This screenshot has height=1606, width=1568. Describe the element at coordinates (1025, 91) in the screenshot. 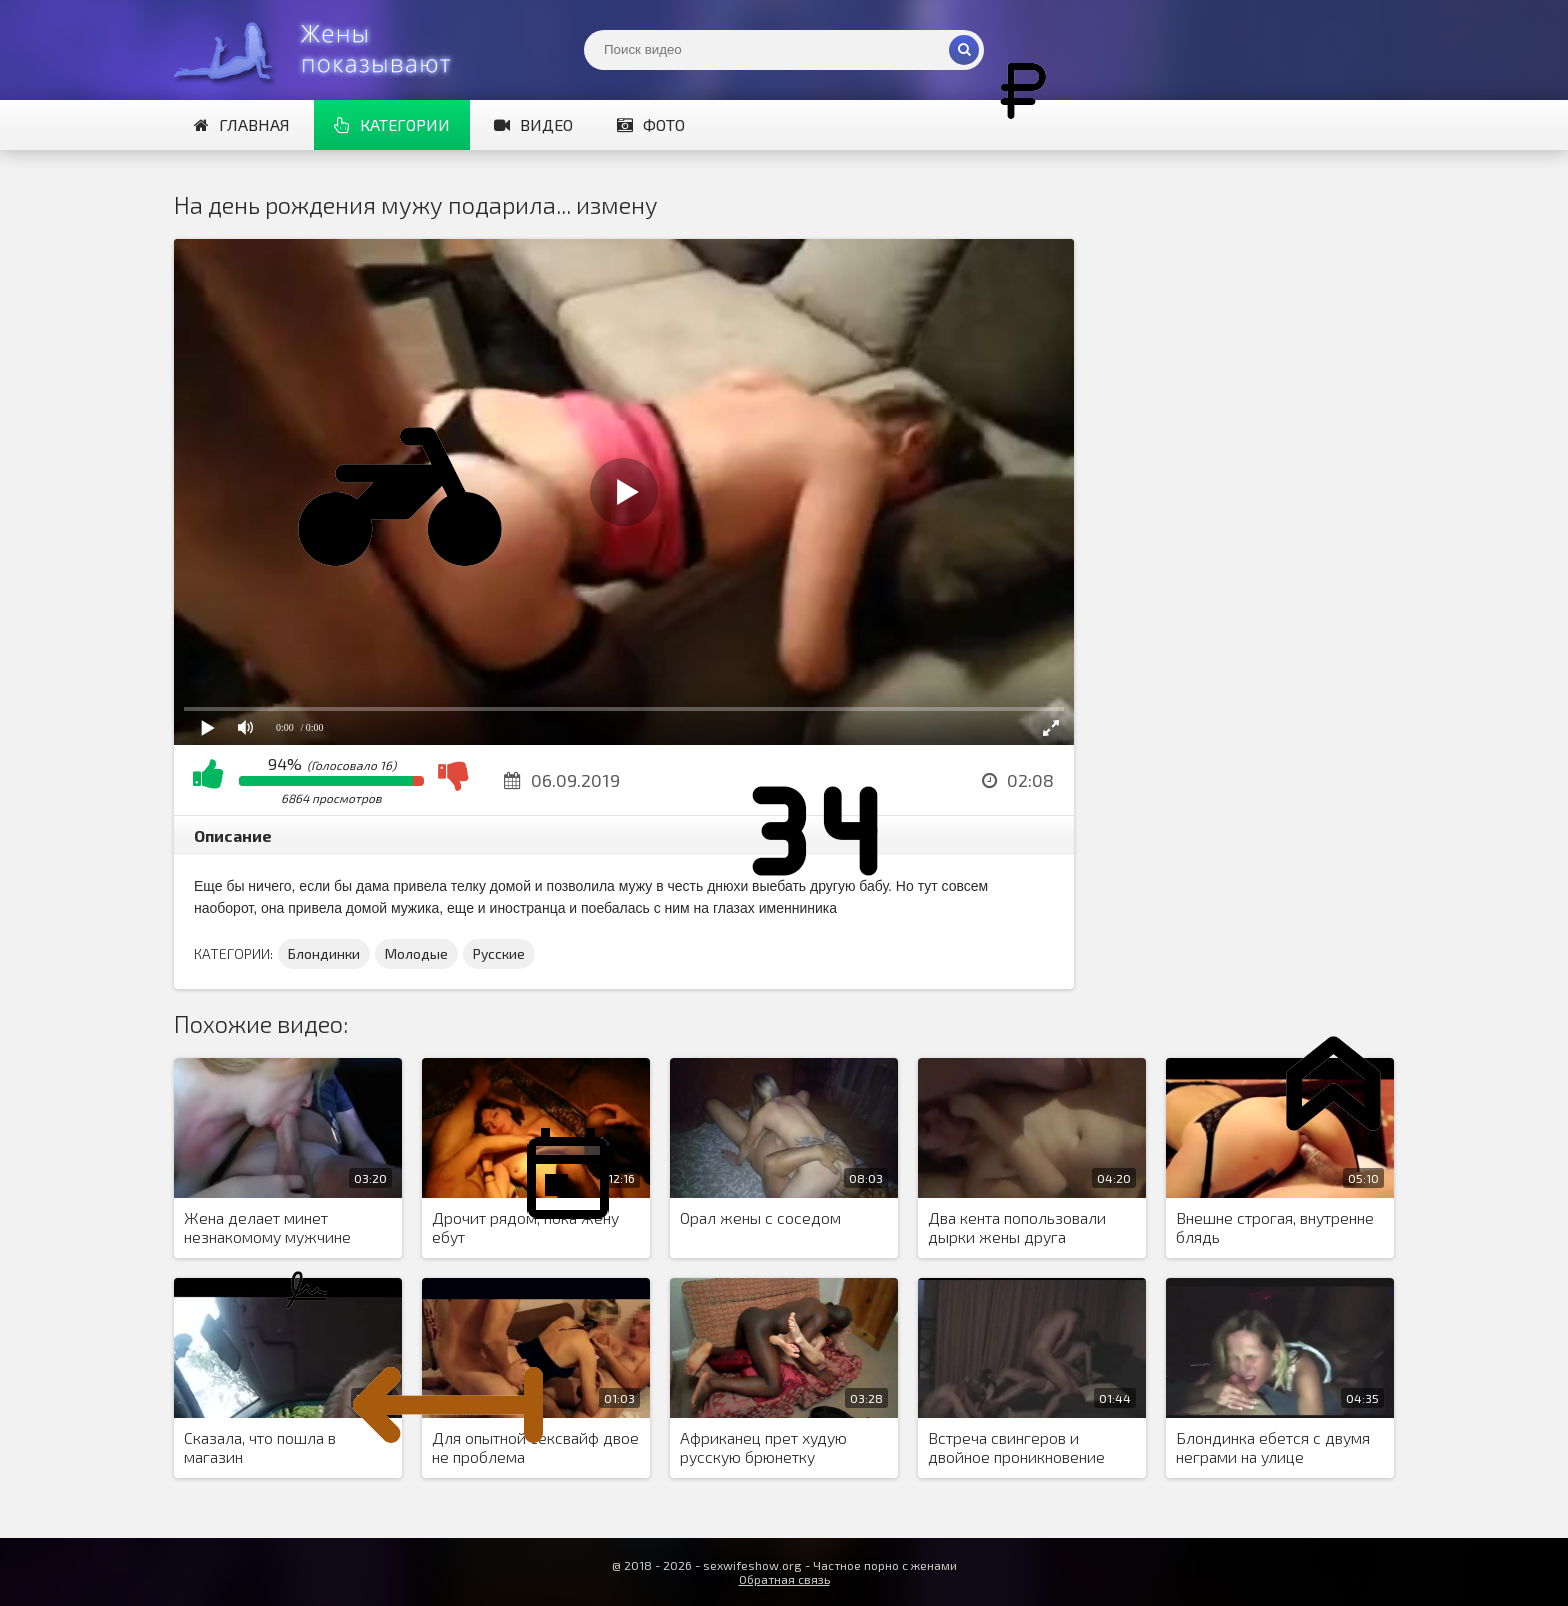

I see `indicates Russian ruble currency` at that location.